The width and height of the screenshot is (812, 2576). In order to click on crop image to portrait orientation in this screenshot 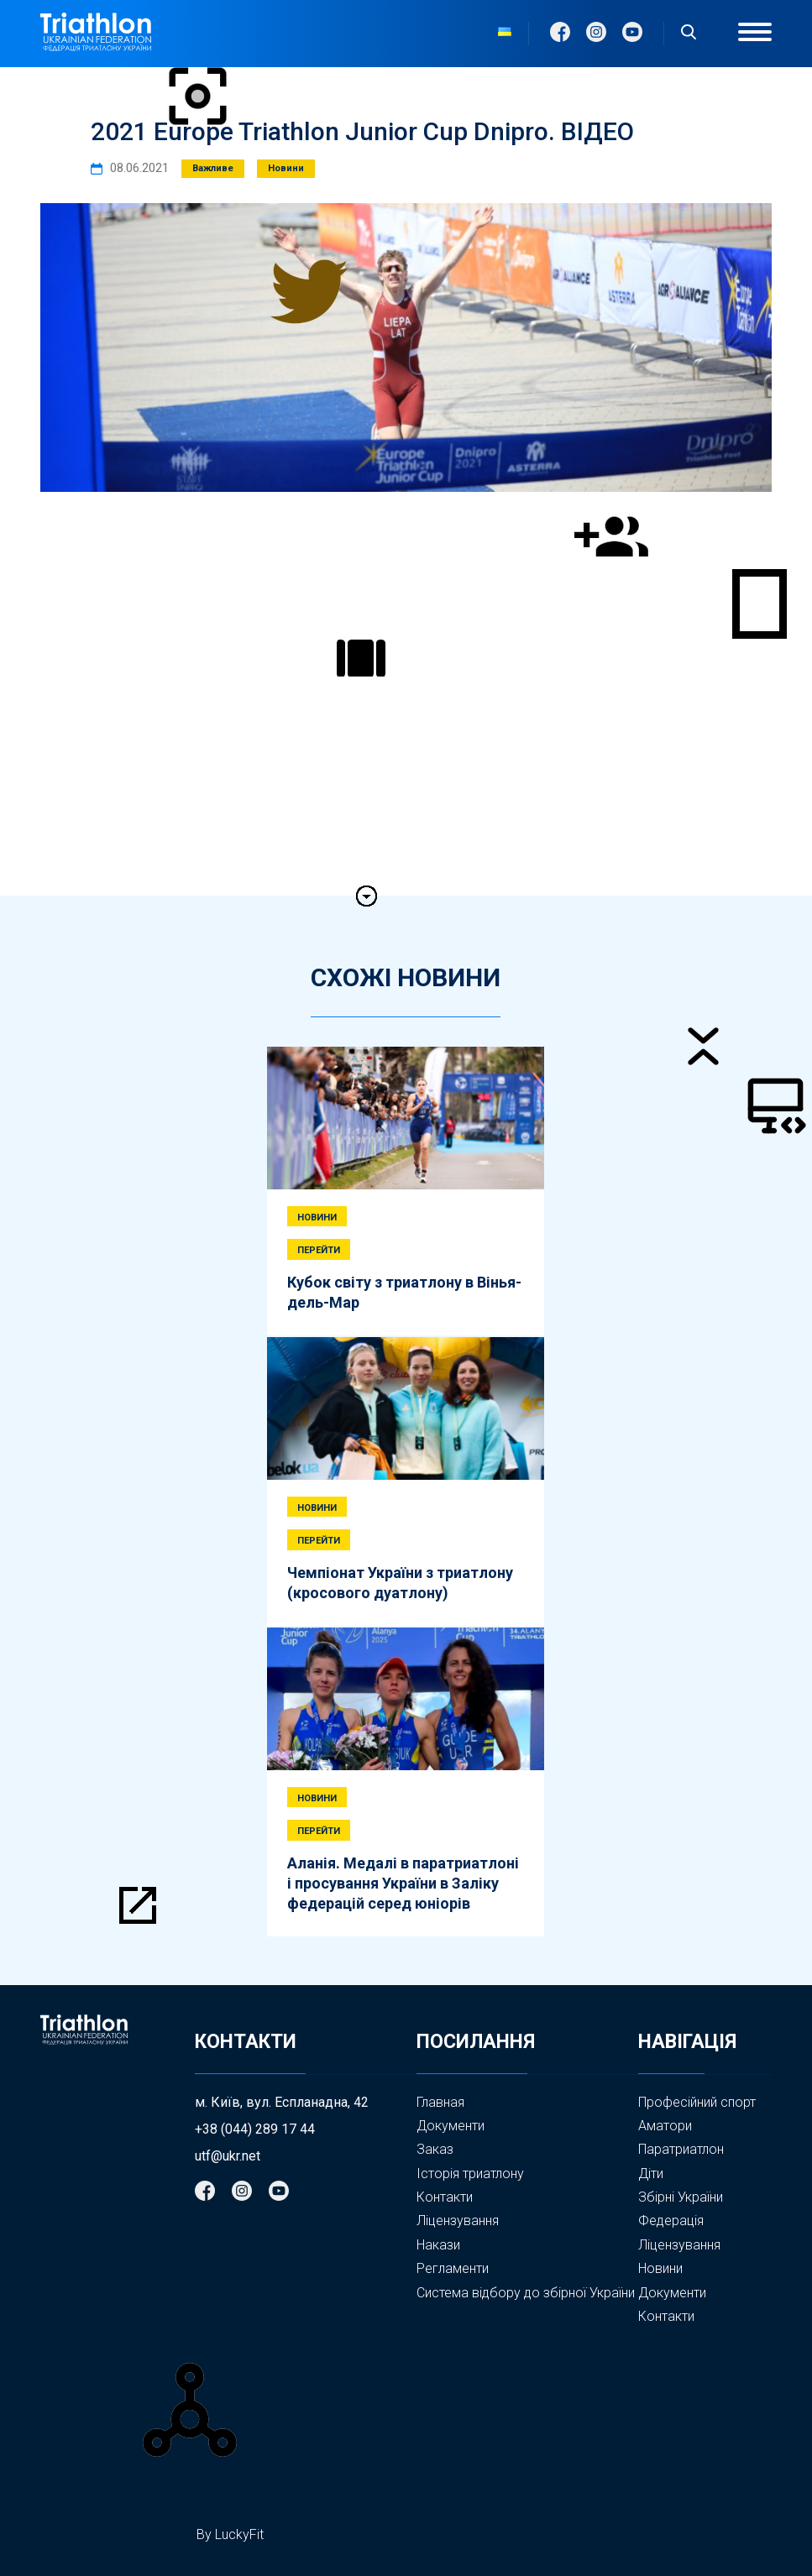, I will do `click(759, 604)`.